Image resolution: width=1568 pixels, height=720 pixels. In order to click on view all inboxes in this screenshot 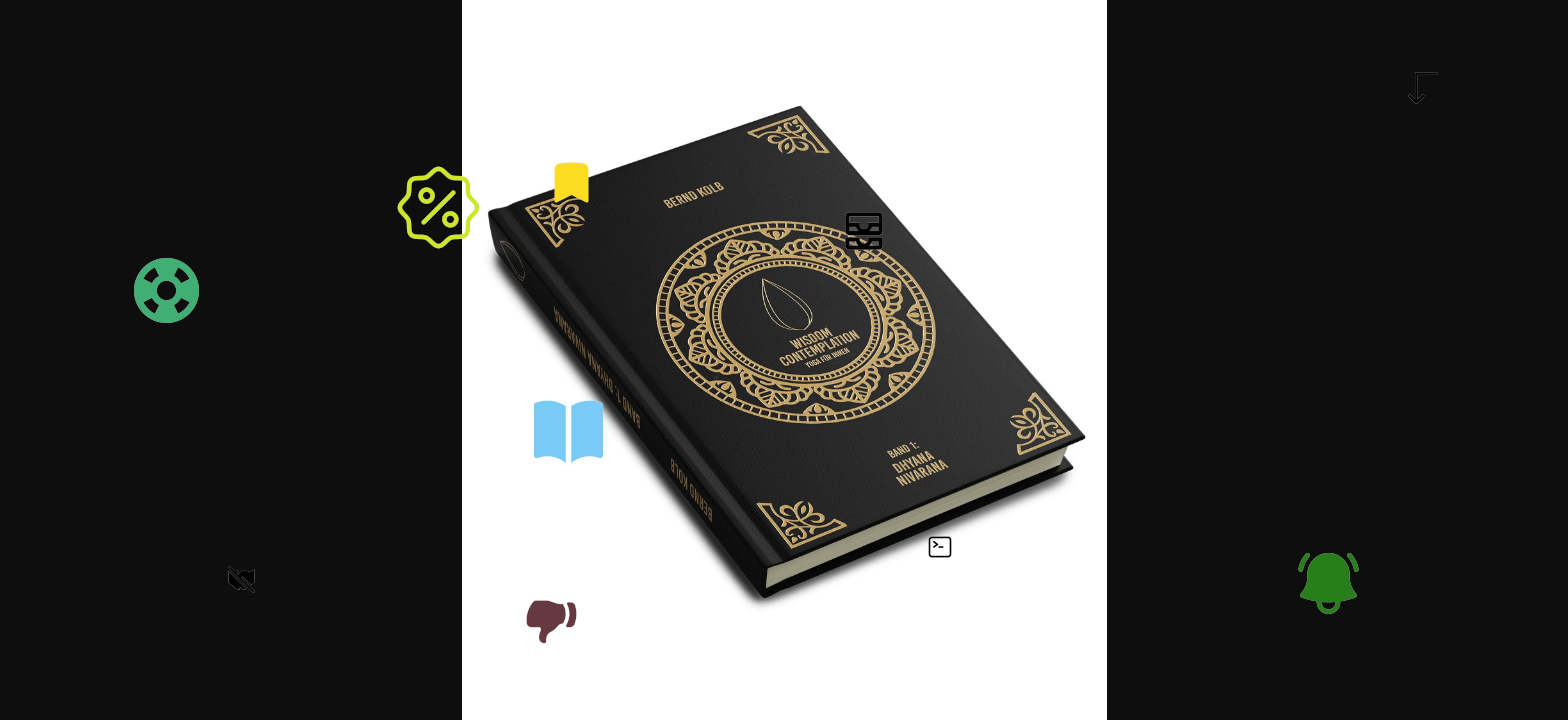, I will do `click(864, 231)`.